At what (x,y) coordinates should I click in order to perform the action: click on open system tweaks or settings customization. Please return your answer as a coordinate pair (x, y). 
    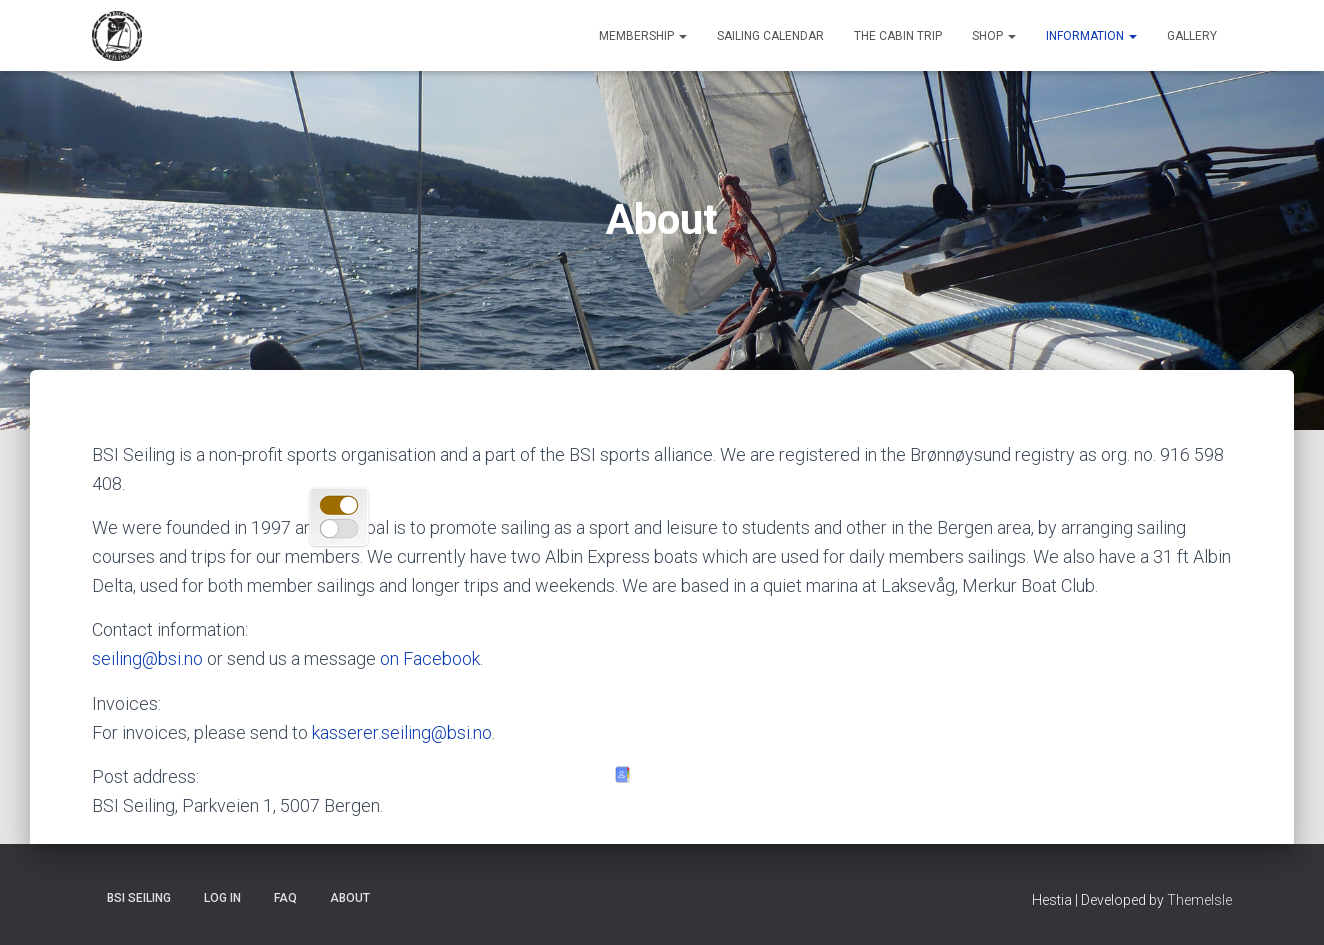
    Looking at the image, I should click on (339, 517).